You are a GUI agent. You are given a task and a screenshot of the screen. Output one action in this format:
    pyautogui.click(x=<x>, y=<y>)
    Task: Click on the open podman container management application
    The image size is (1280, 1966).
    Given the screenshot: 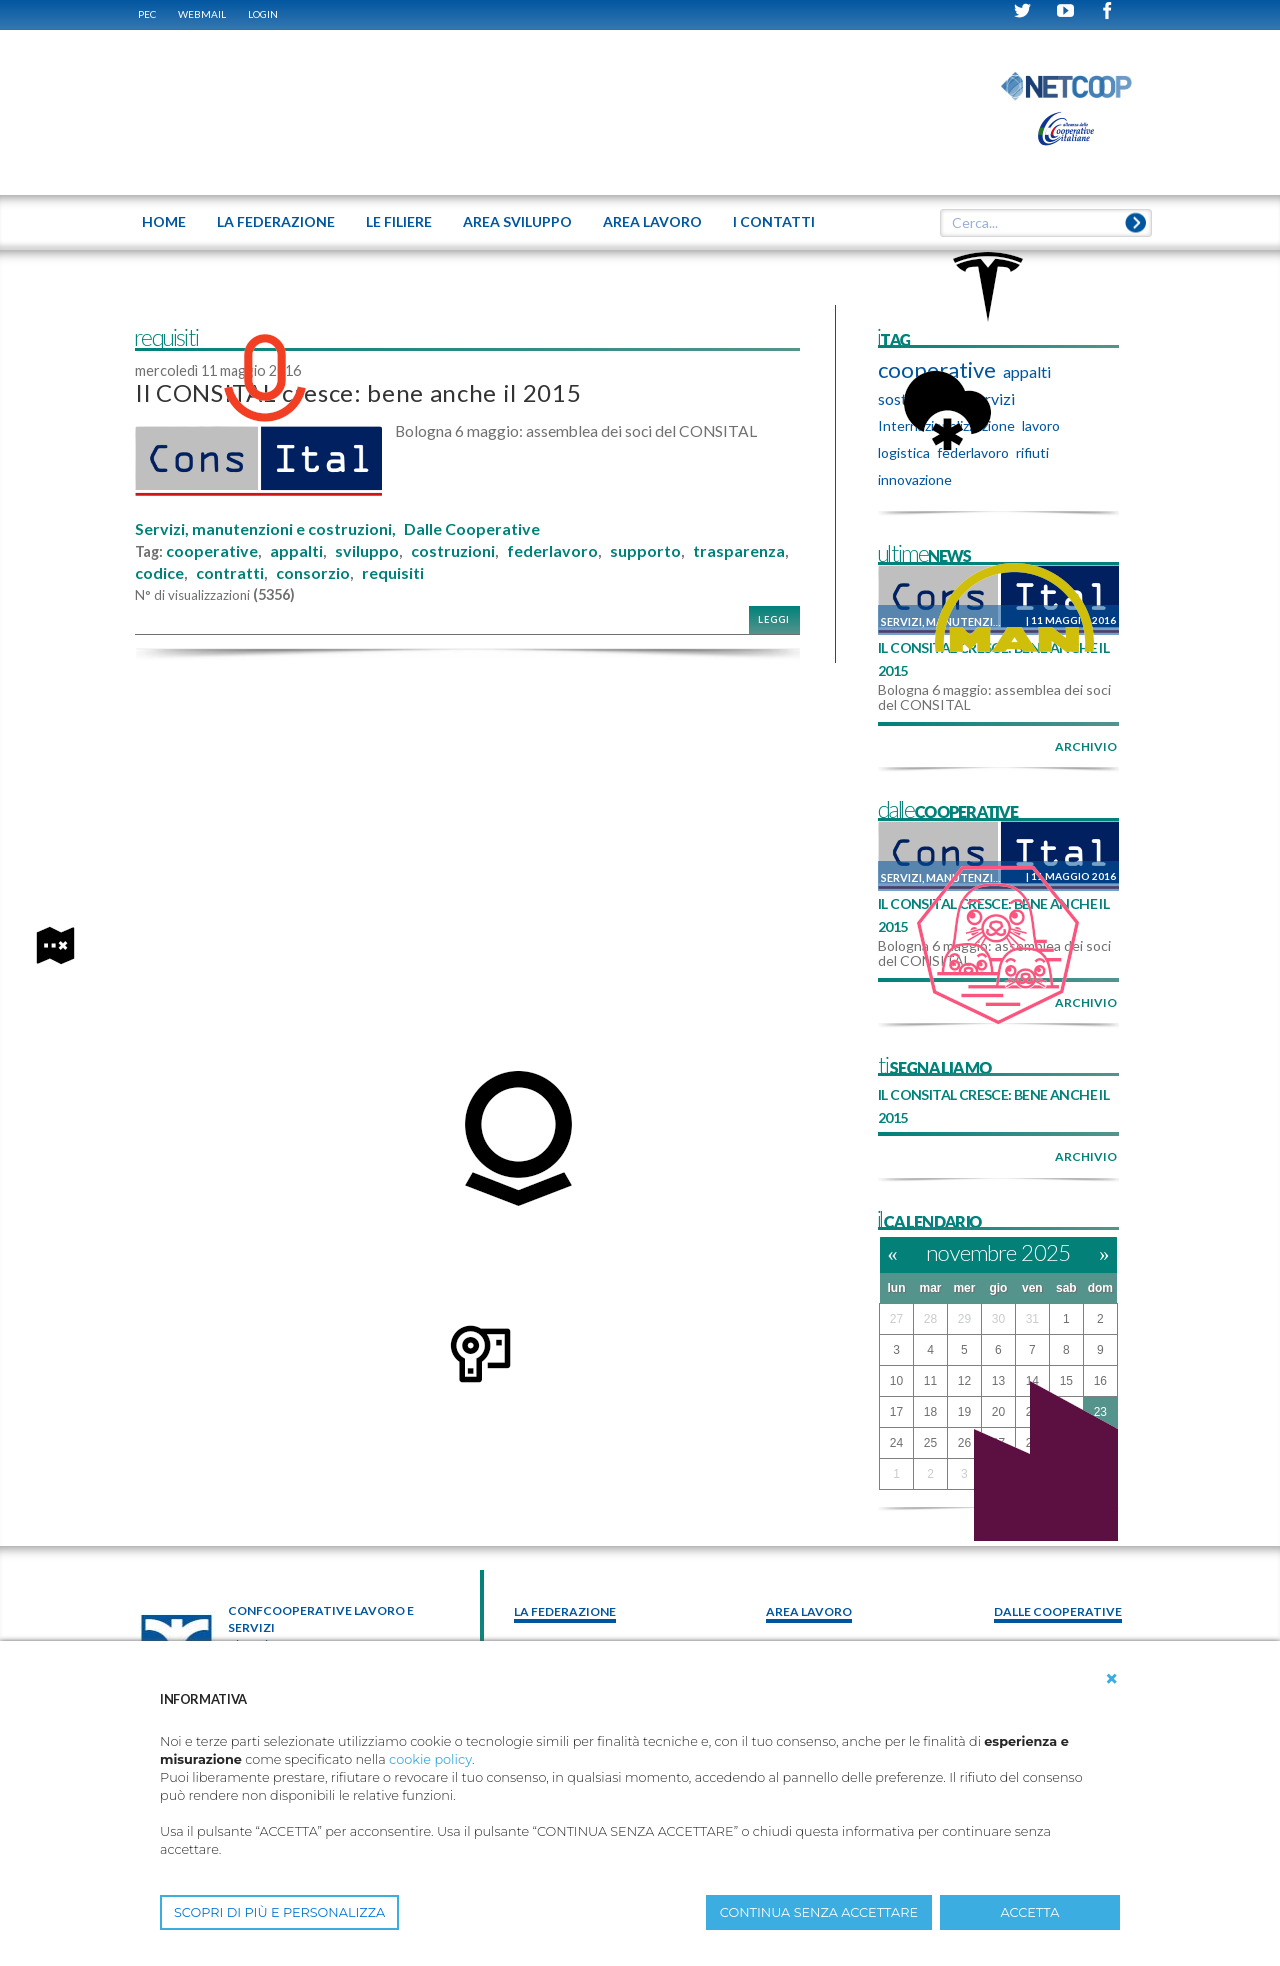 What is the action you would take?
    pyautogui.click(x=998, y=945)
    